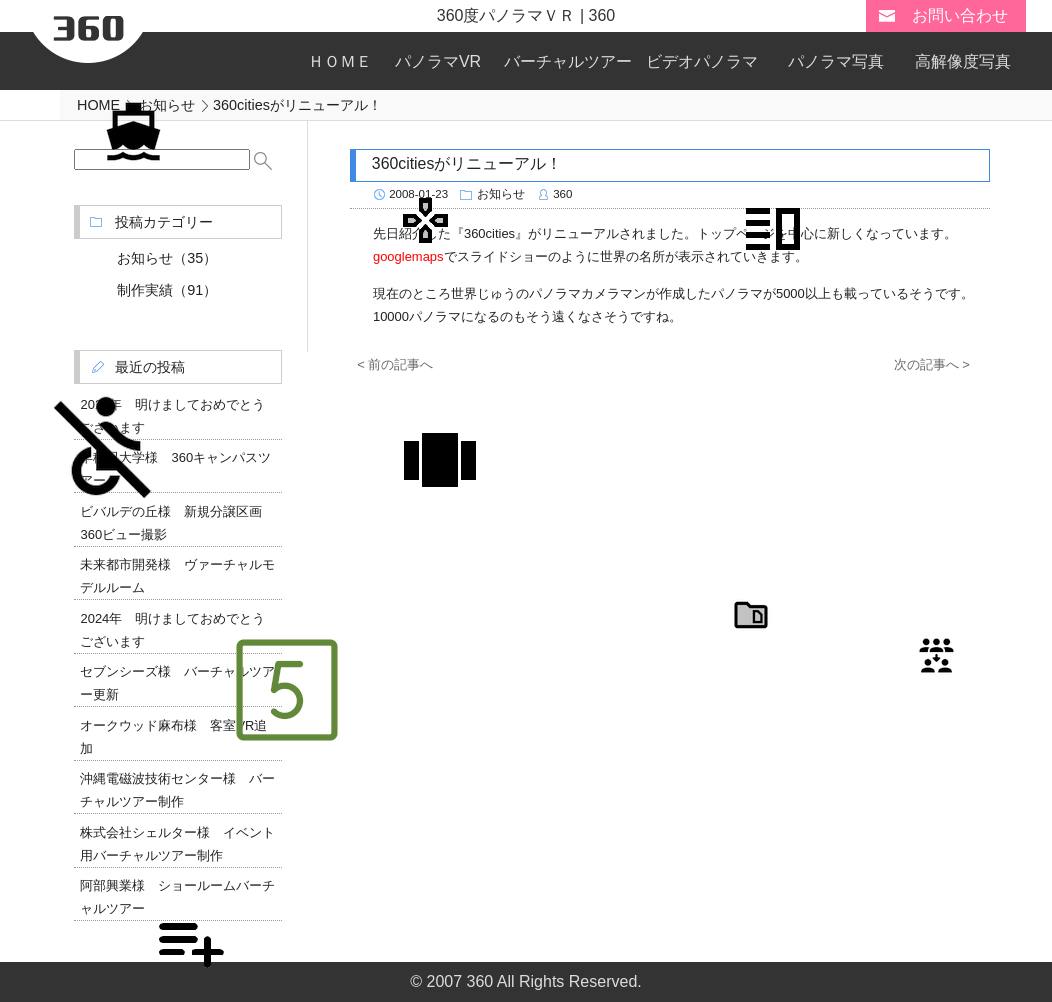 Image resolution: width=1052 pixels, height=1002 pixels. Describe the element at coordinates (425, 220) in the screenshot. I see `access games or gaming section` at that location.